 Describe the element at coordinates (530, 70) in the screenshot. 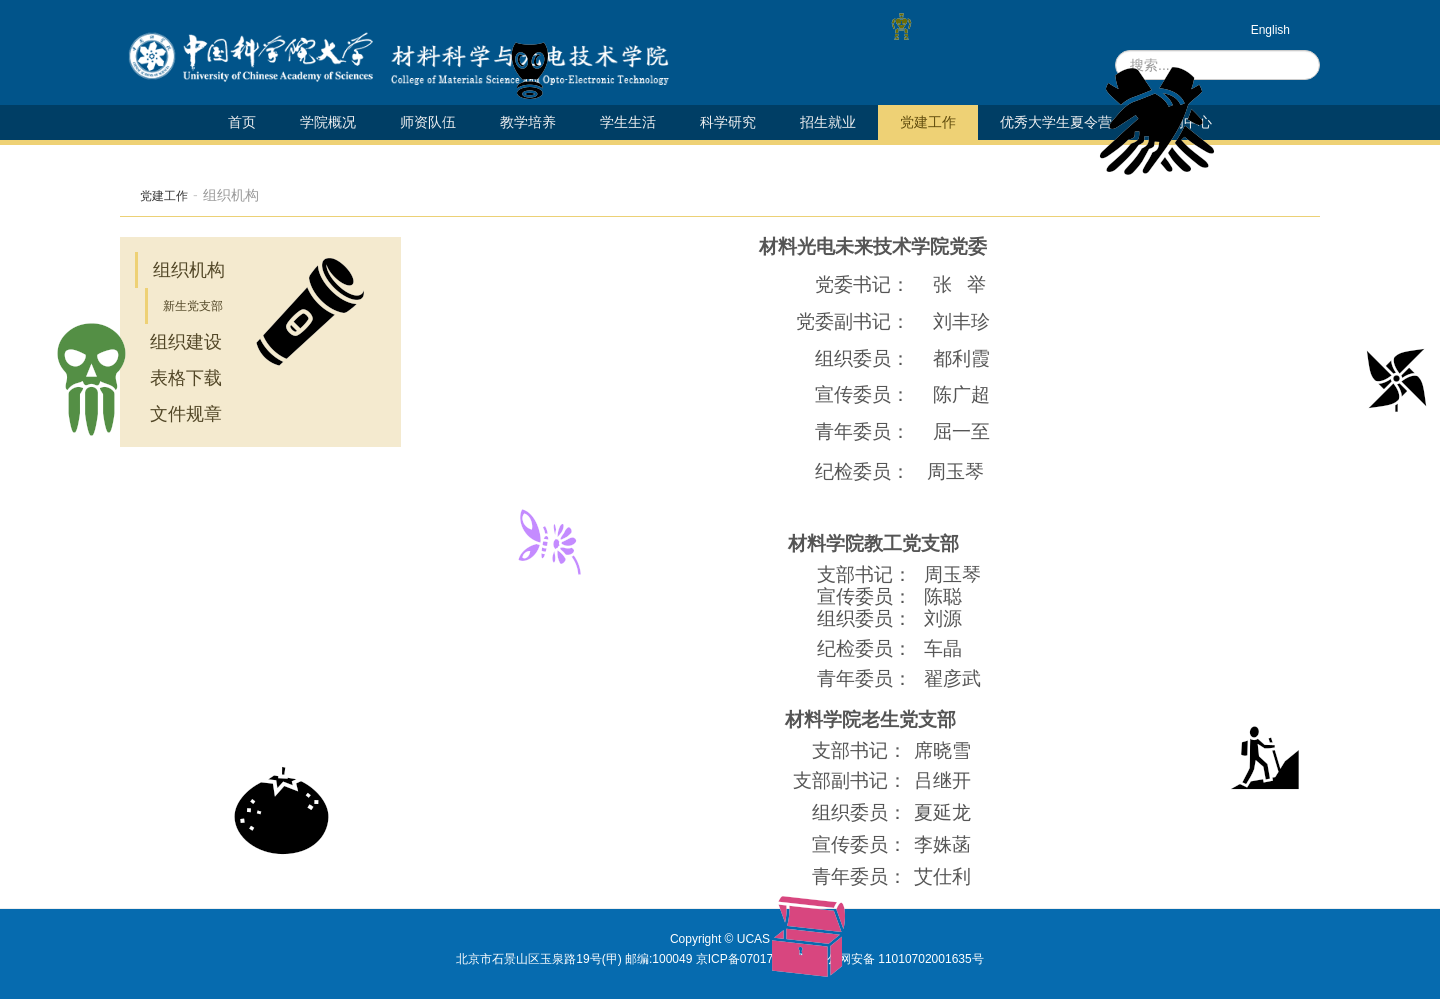

I see `indicates hazardous environment or toxic zone` at that location.